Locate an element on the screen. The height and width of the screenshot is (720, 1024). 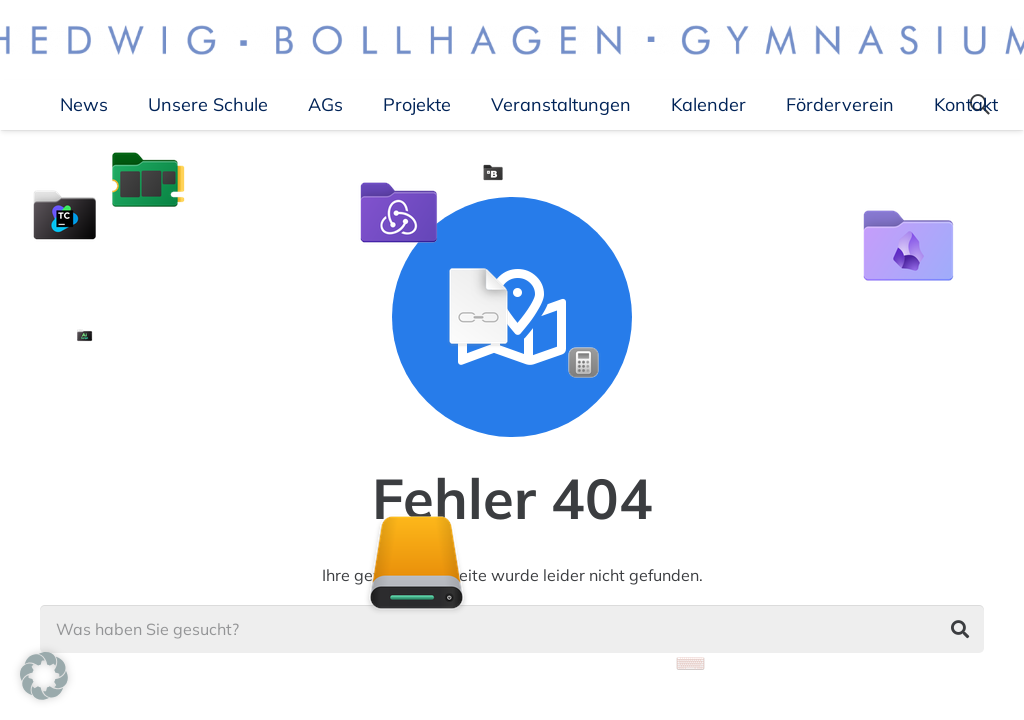
folder containing redux state management files is located at coordinates (398, 214).